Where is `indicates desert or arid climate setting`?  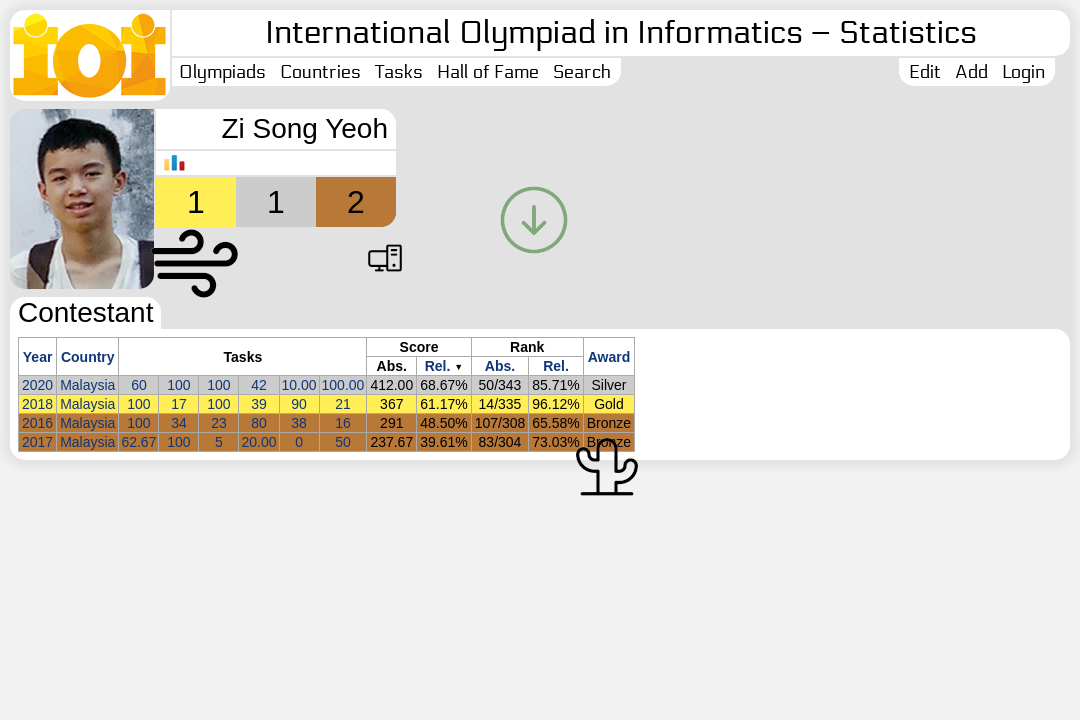
indicates desert or arid climate setting is located at coordinates (607, 469).